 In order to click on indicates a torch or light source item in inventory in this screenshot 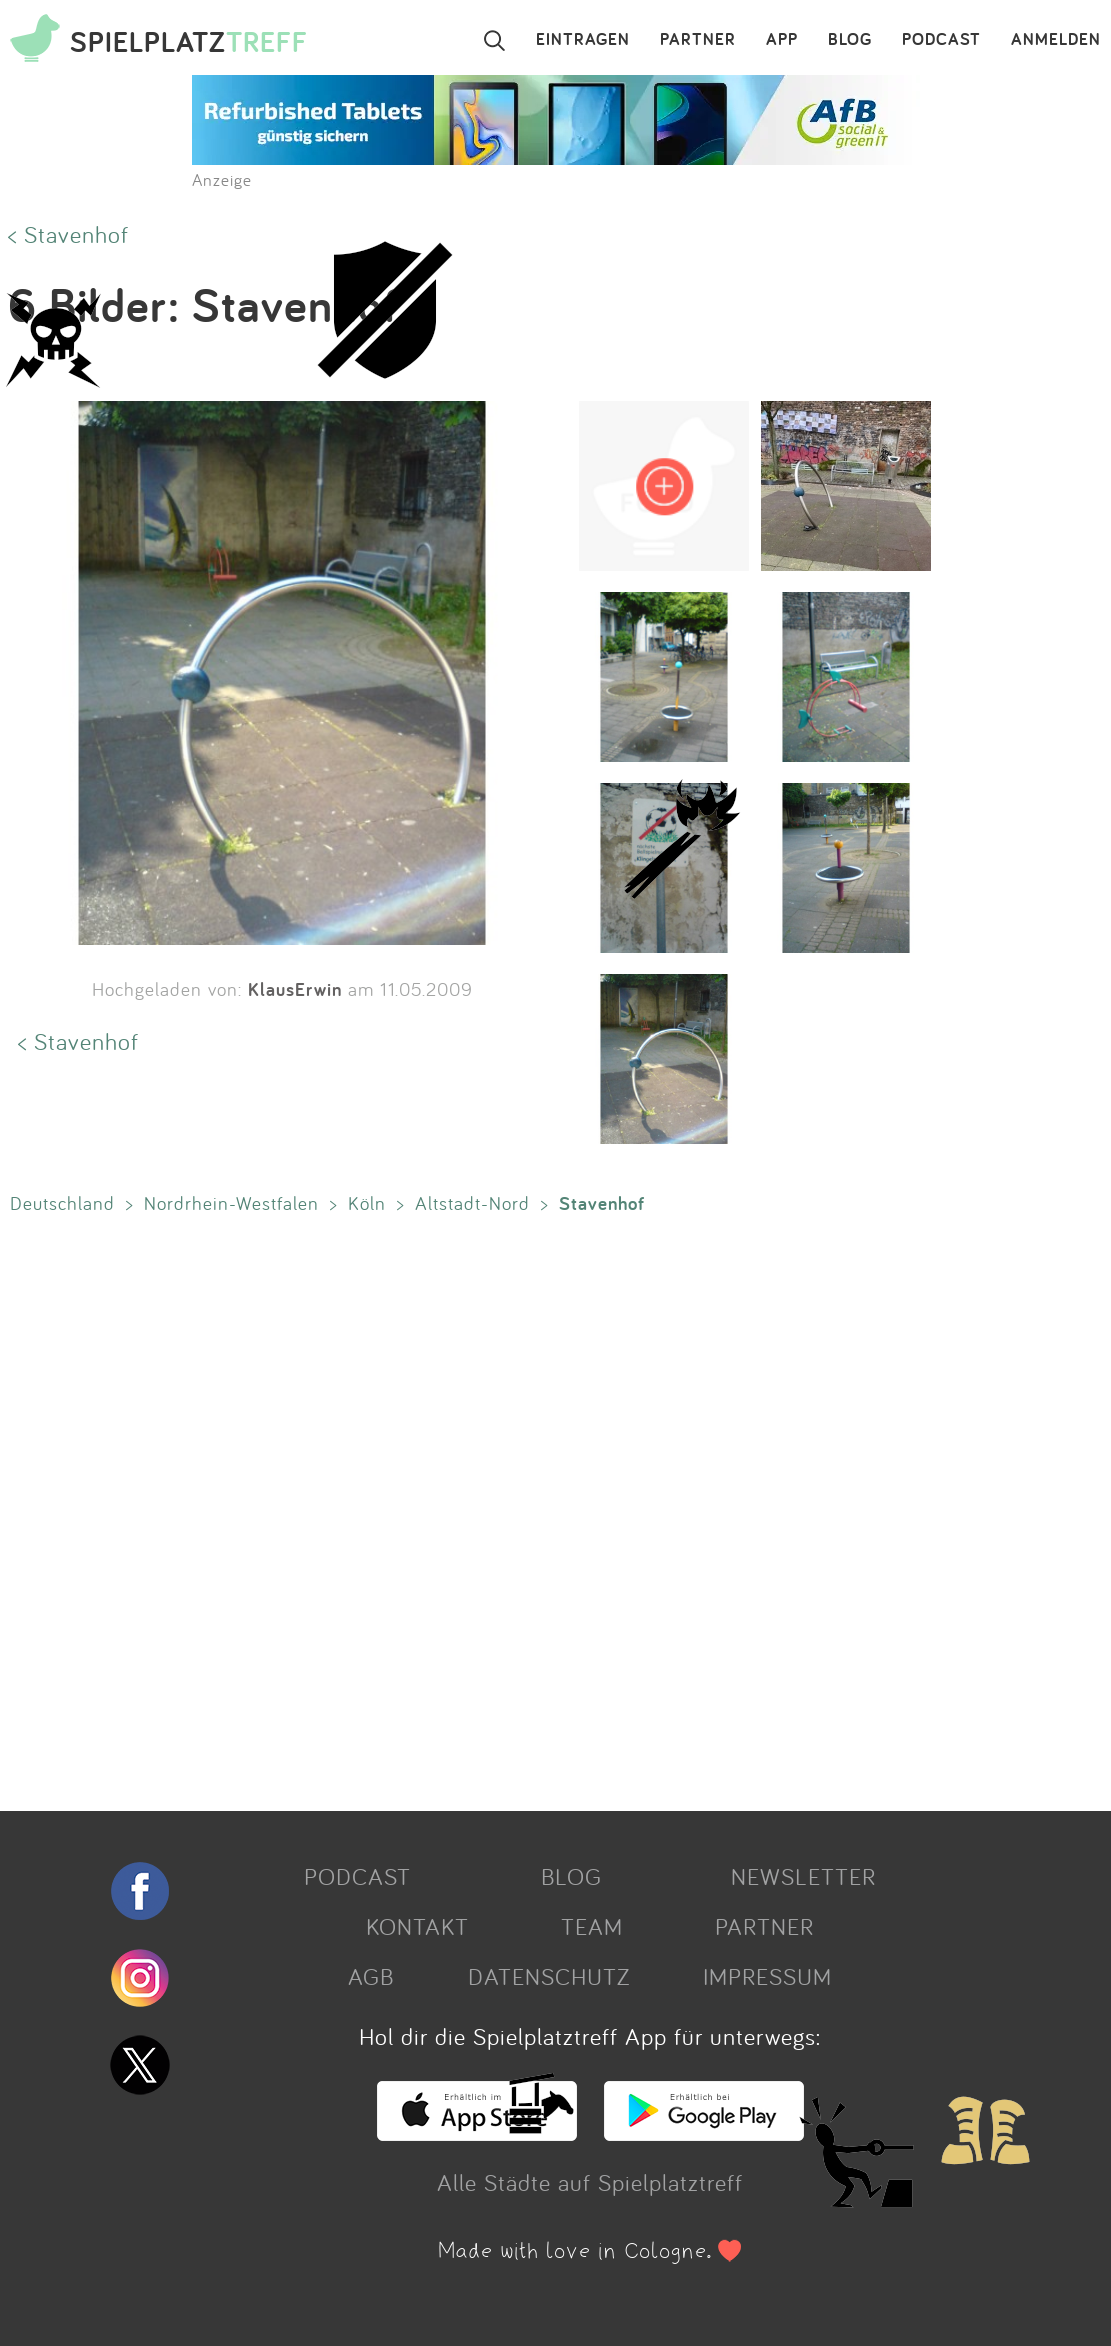, I will do `click(682, 839)`.